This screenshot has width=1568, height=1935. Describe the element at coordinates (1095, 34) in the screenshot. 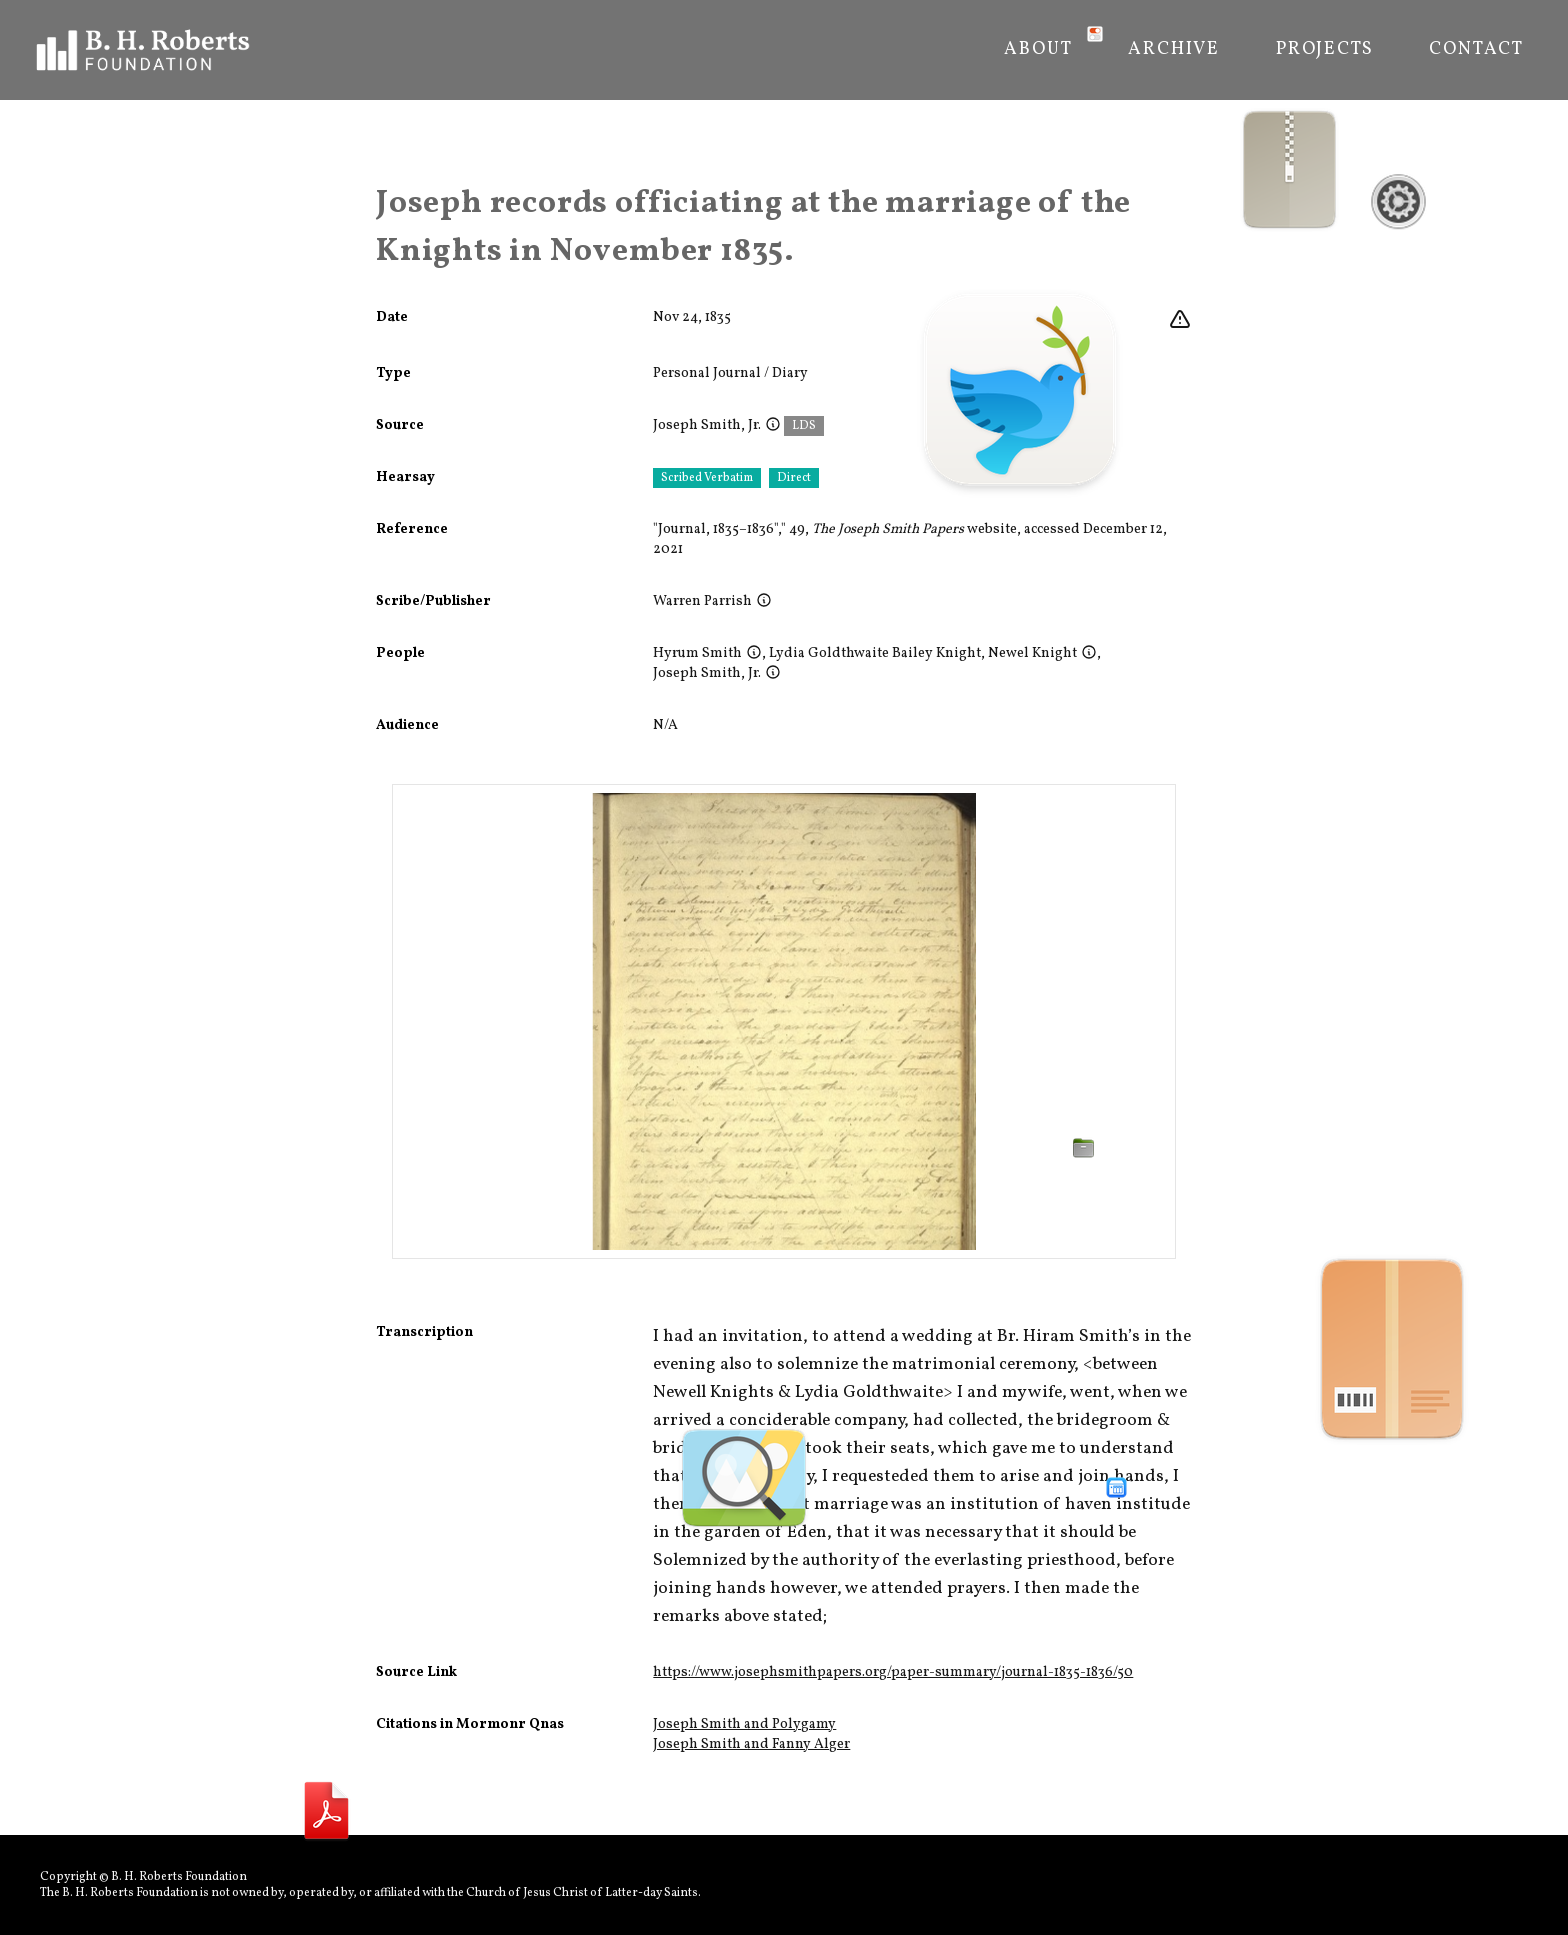

I see `open unity tweak tool settings` at that location.